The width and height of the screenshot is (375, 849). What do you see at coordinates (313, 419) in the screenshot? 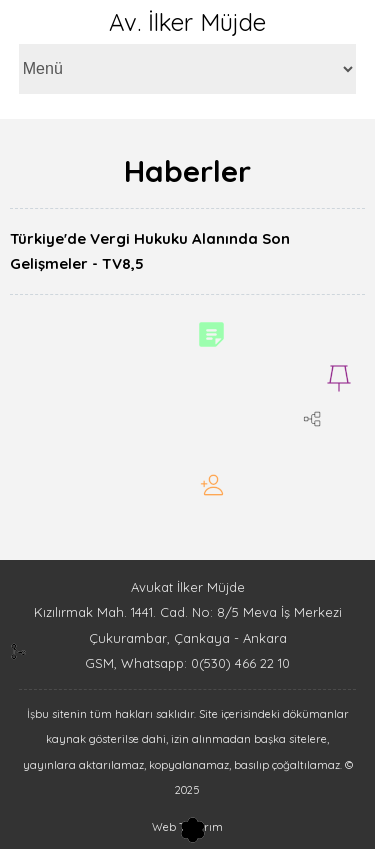
I see `view hierarchical data or folder structure` at bounding box center [313, 419].